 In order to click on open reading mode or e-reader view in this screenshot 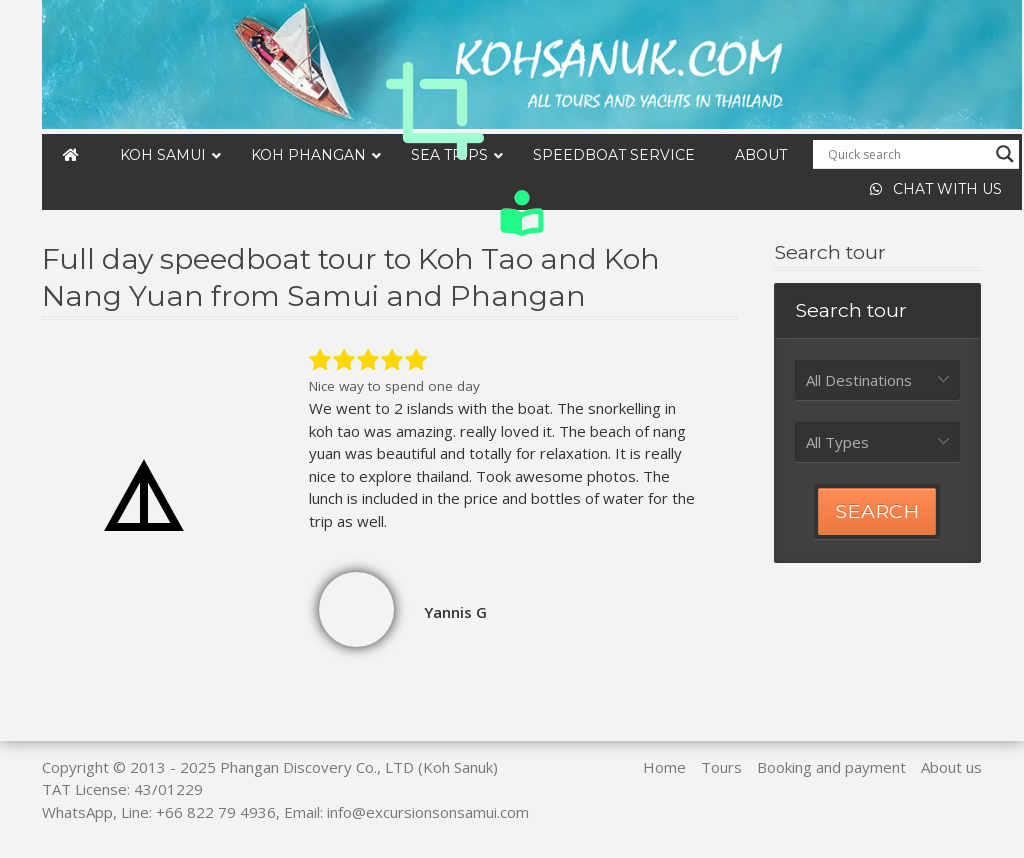, I will do `click(522, 214)`.